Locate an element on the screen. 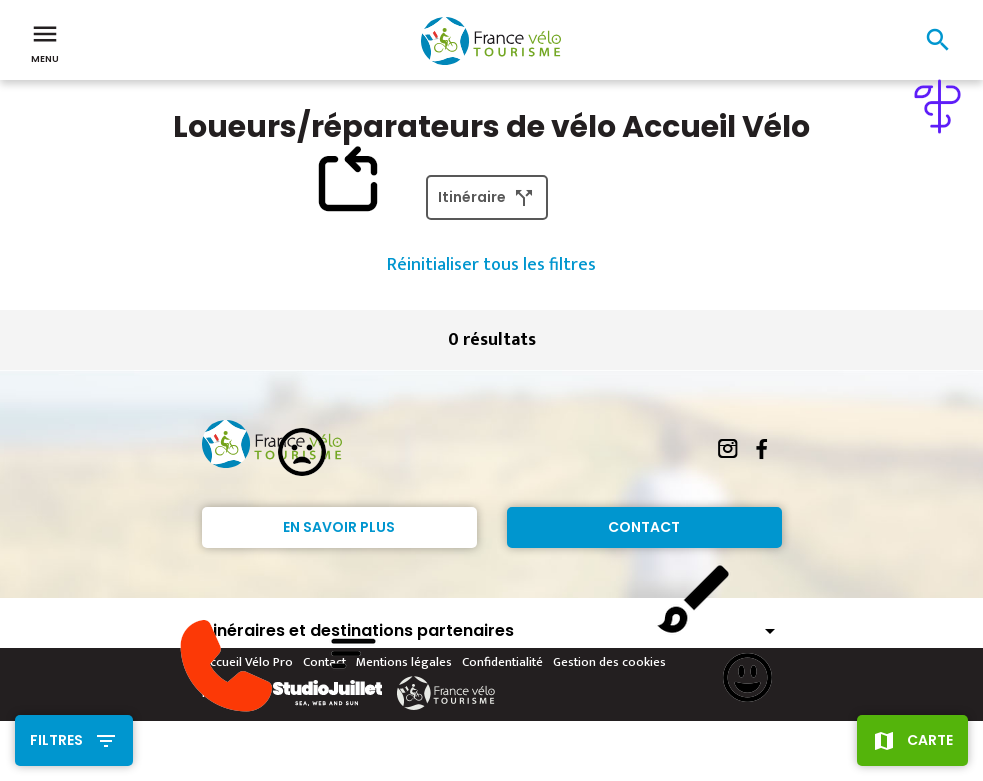 The width and height of the screenshot is (983, 781). sort items in a list is located at coordinates (353, 653).